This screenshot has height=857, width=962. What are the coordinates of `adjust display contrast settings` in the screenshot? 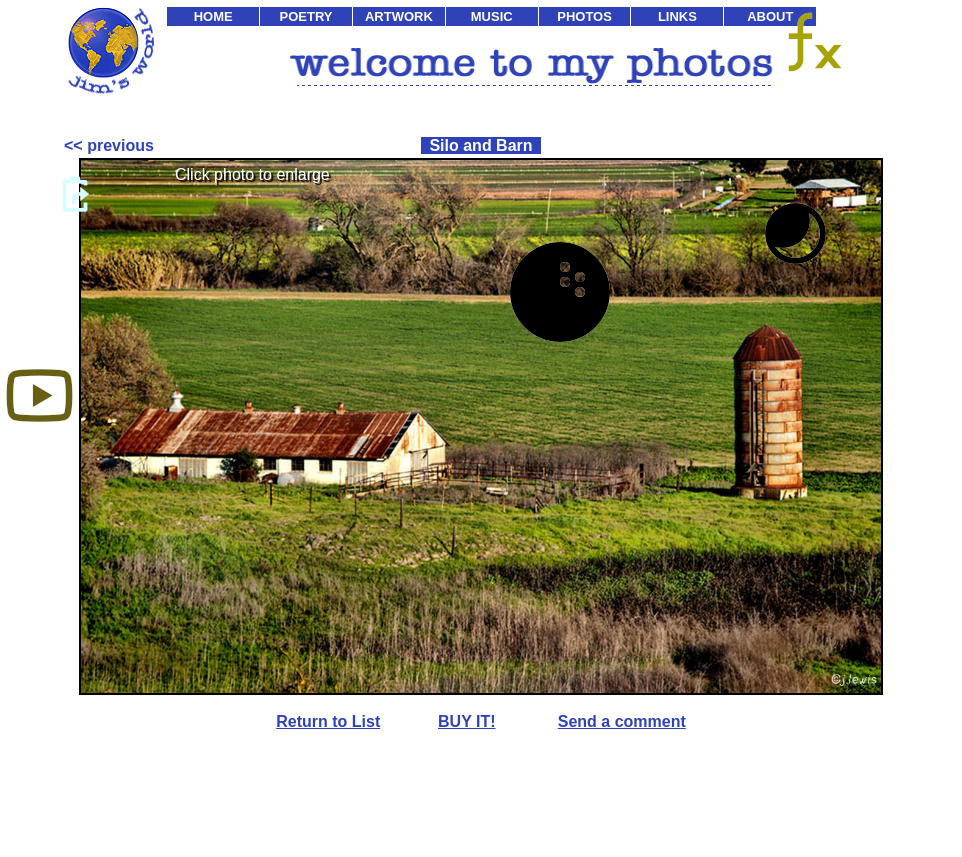 It's located at (795, 233).